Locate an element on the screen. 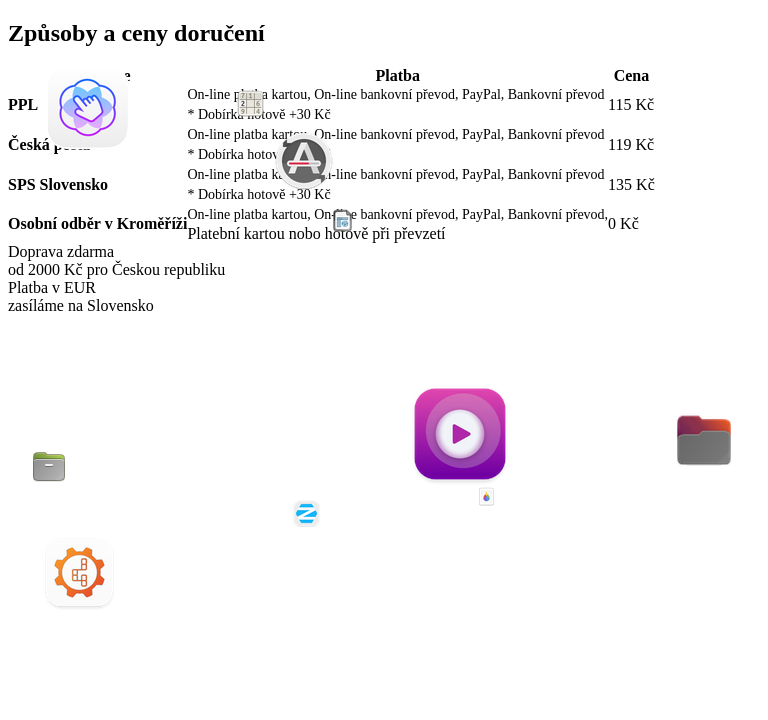  open Gluon Scene Builder application is located at coordinates (85, 108).